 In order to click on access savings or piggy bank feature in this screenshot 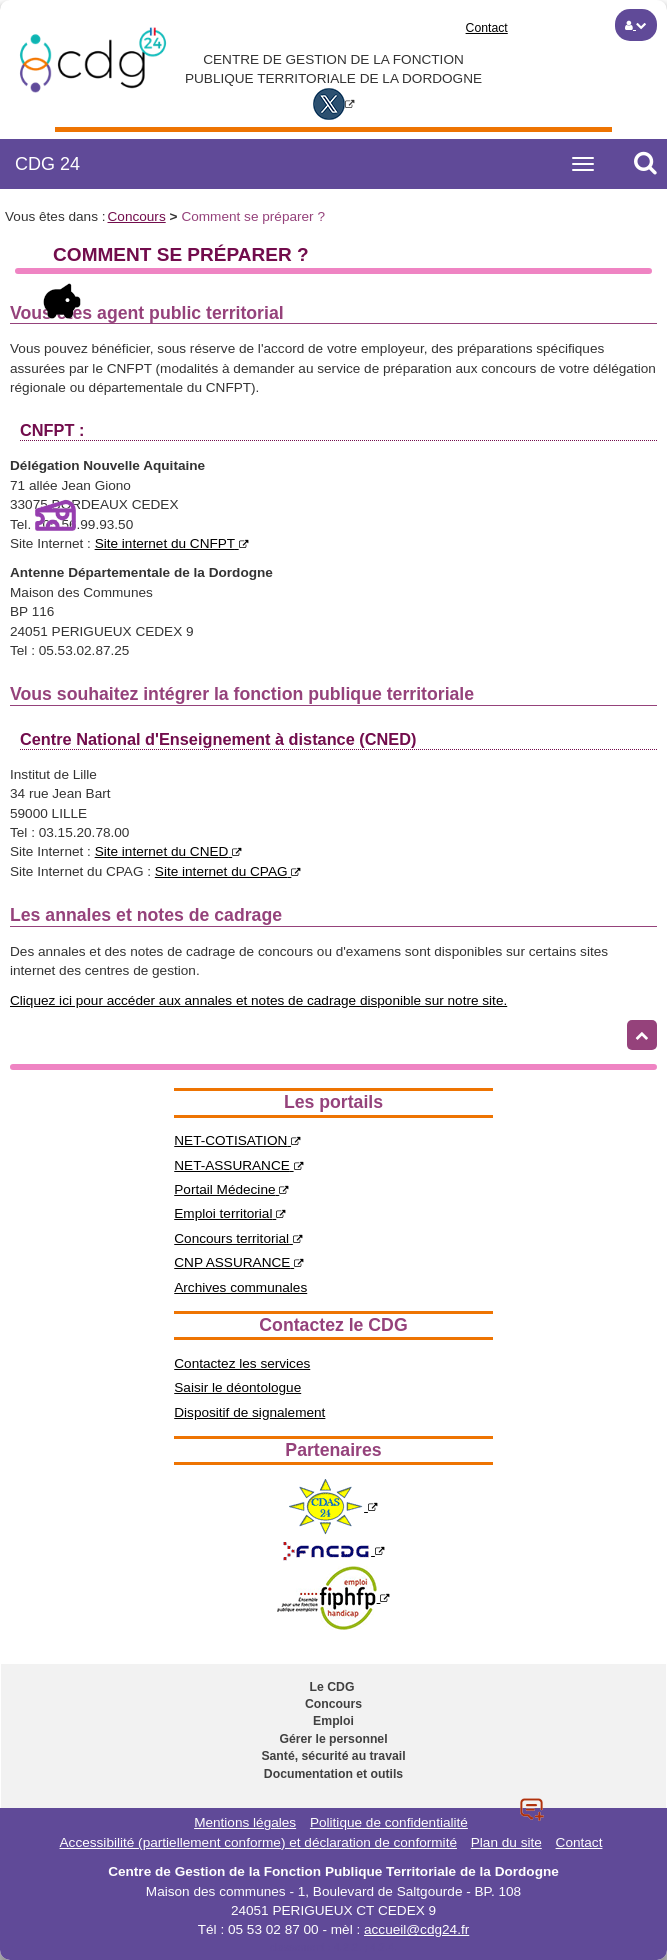, I will do `click(62, 302)`.